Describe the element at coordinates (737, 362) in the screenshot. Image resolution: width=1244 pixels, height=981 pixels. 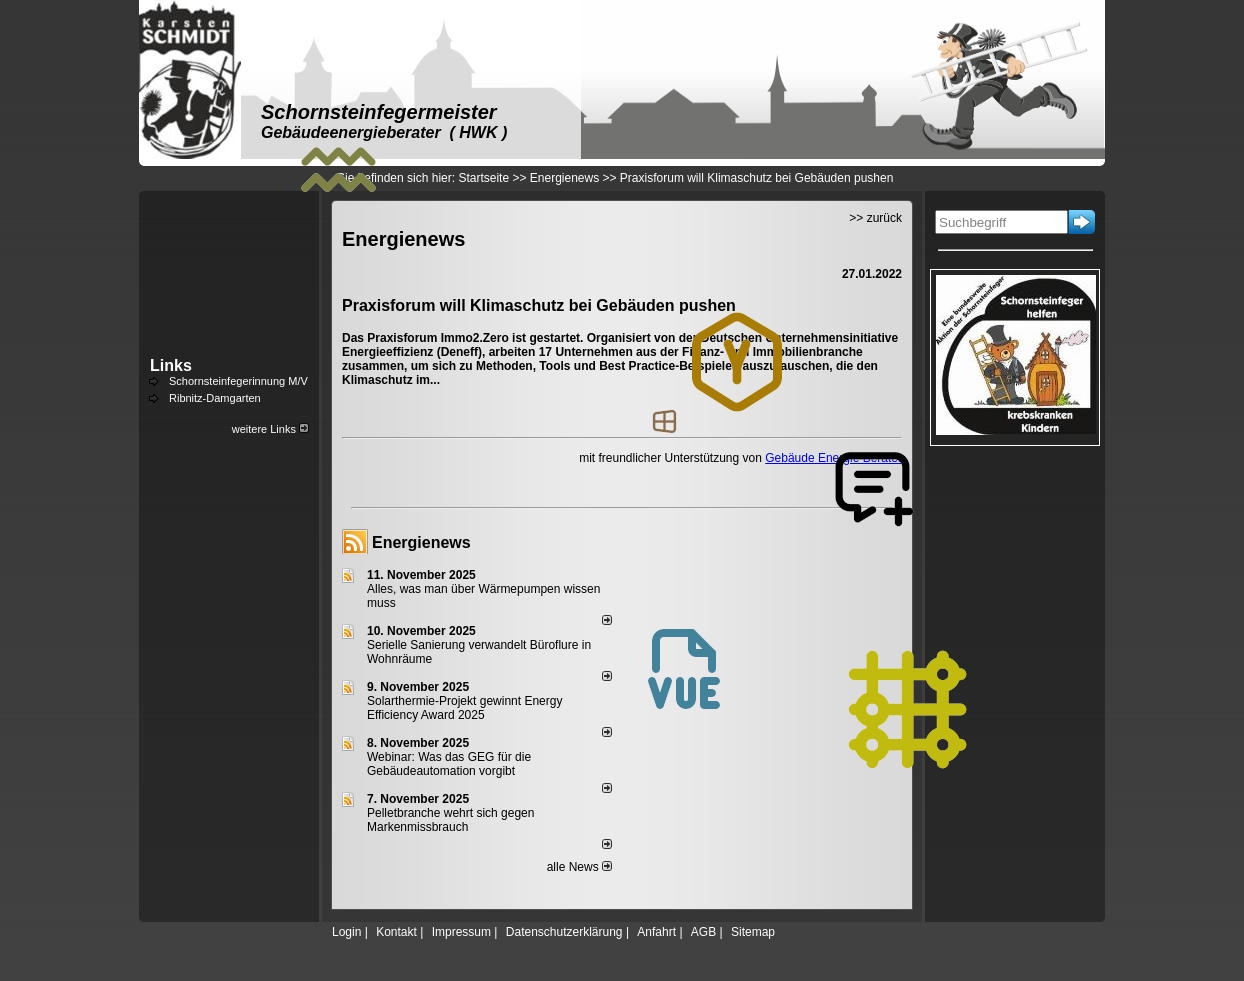
I see `indicates a category or section labeled "Y"` at that location.